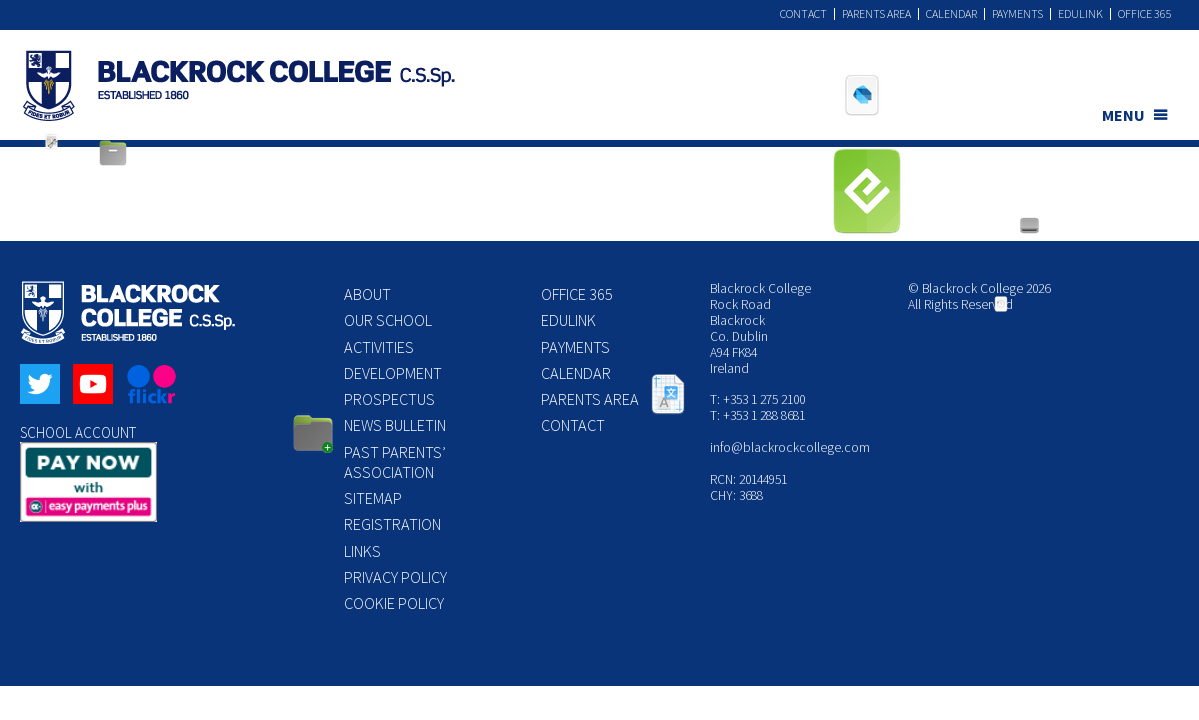 This screenshot has height=720, width=1199. I want to click on an epub ebook file, so click(867, 191).